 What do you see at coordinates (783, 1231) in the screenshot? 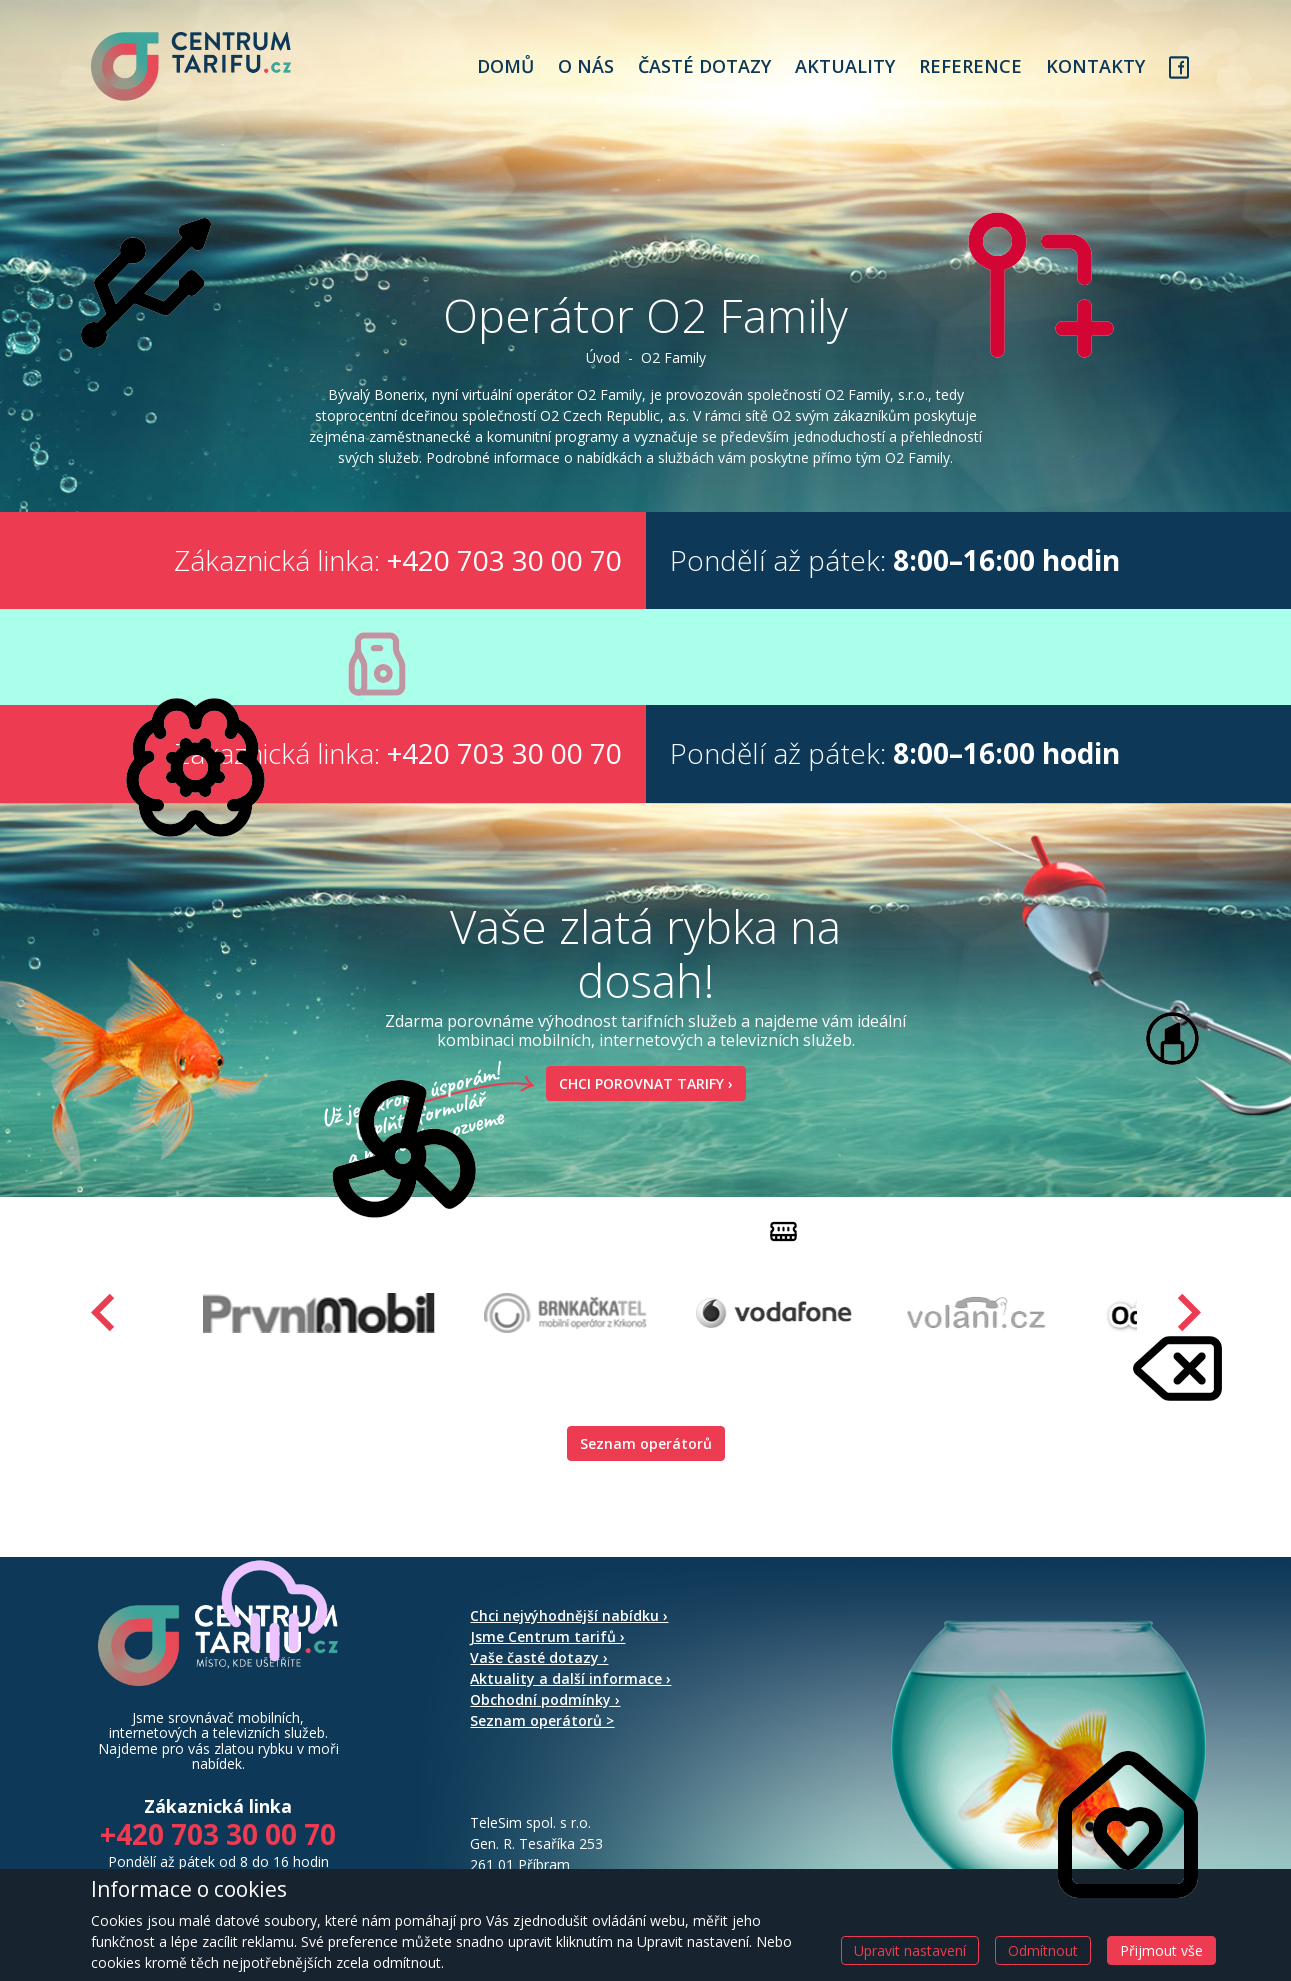
I see `access storage or memory settings` at bounding box center [783, 1231].